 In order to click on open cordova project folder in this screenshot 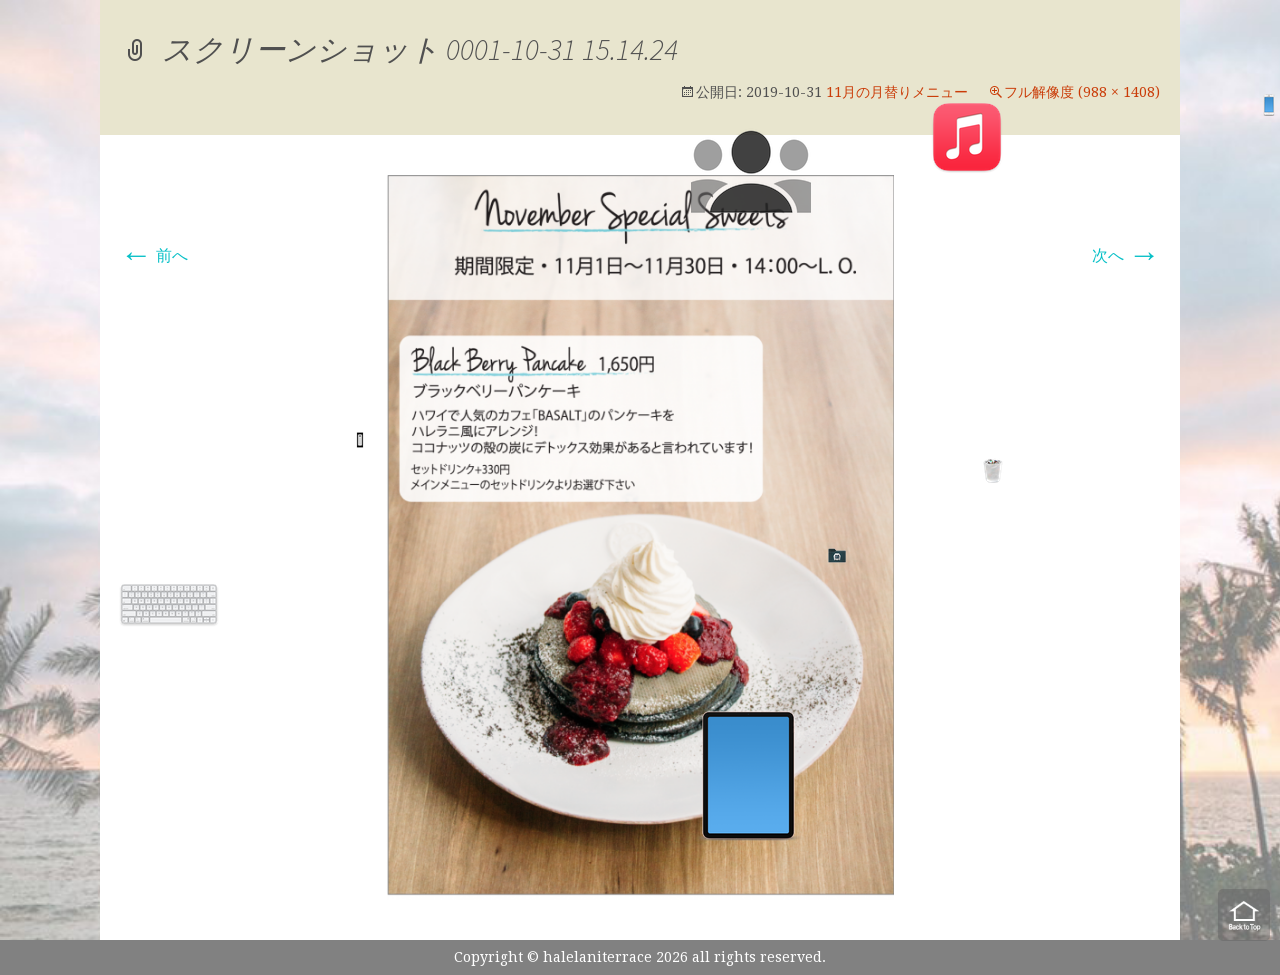, I will do `click(837, 556)`.